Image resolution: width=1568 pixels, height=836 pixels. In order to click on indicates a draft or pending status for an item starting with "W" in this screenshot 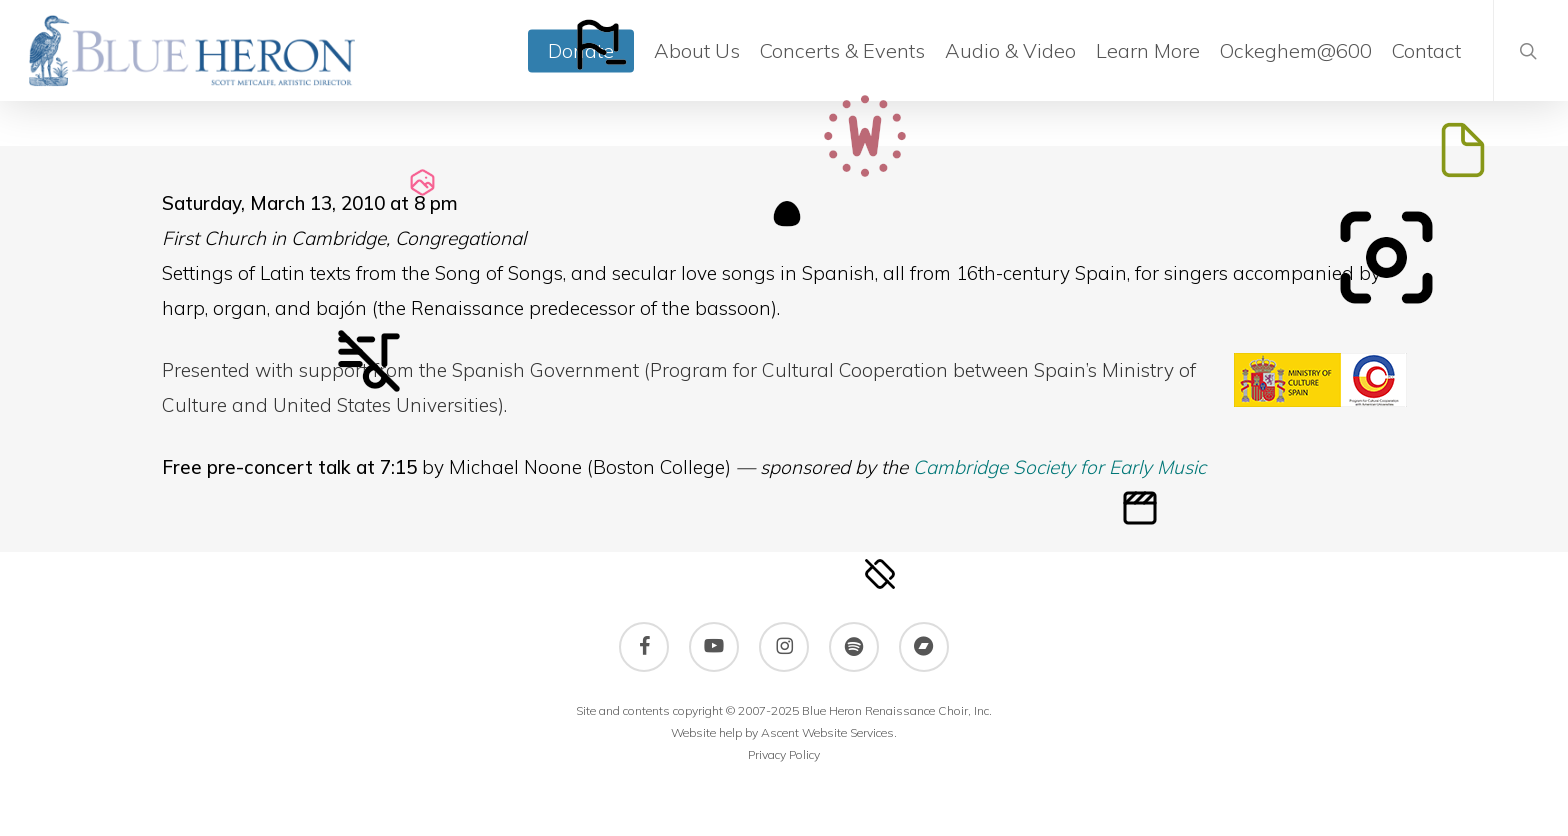, I will do `click(865, 136)`.